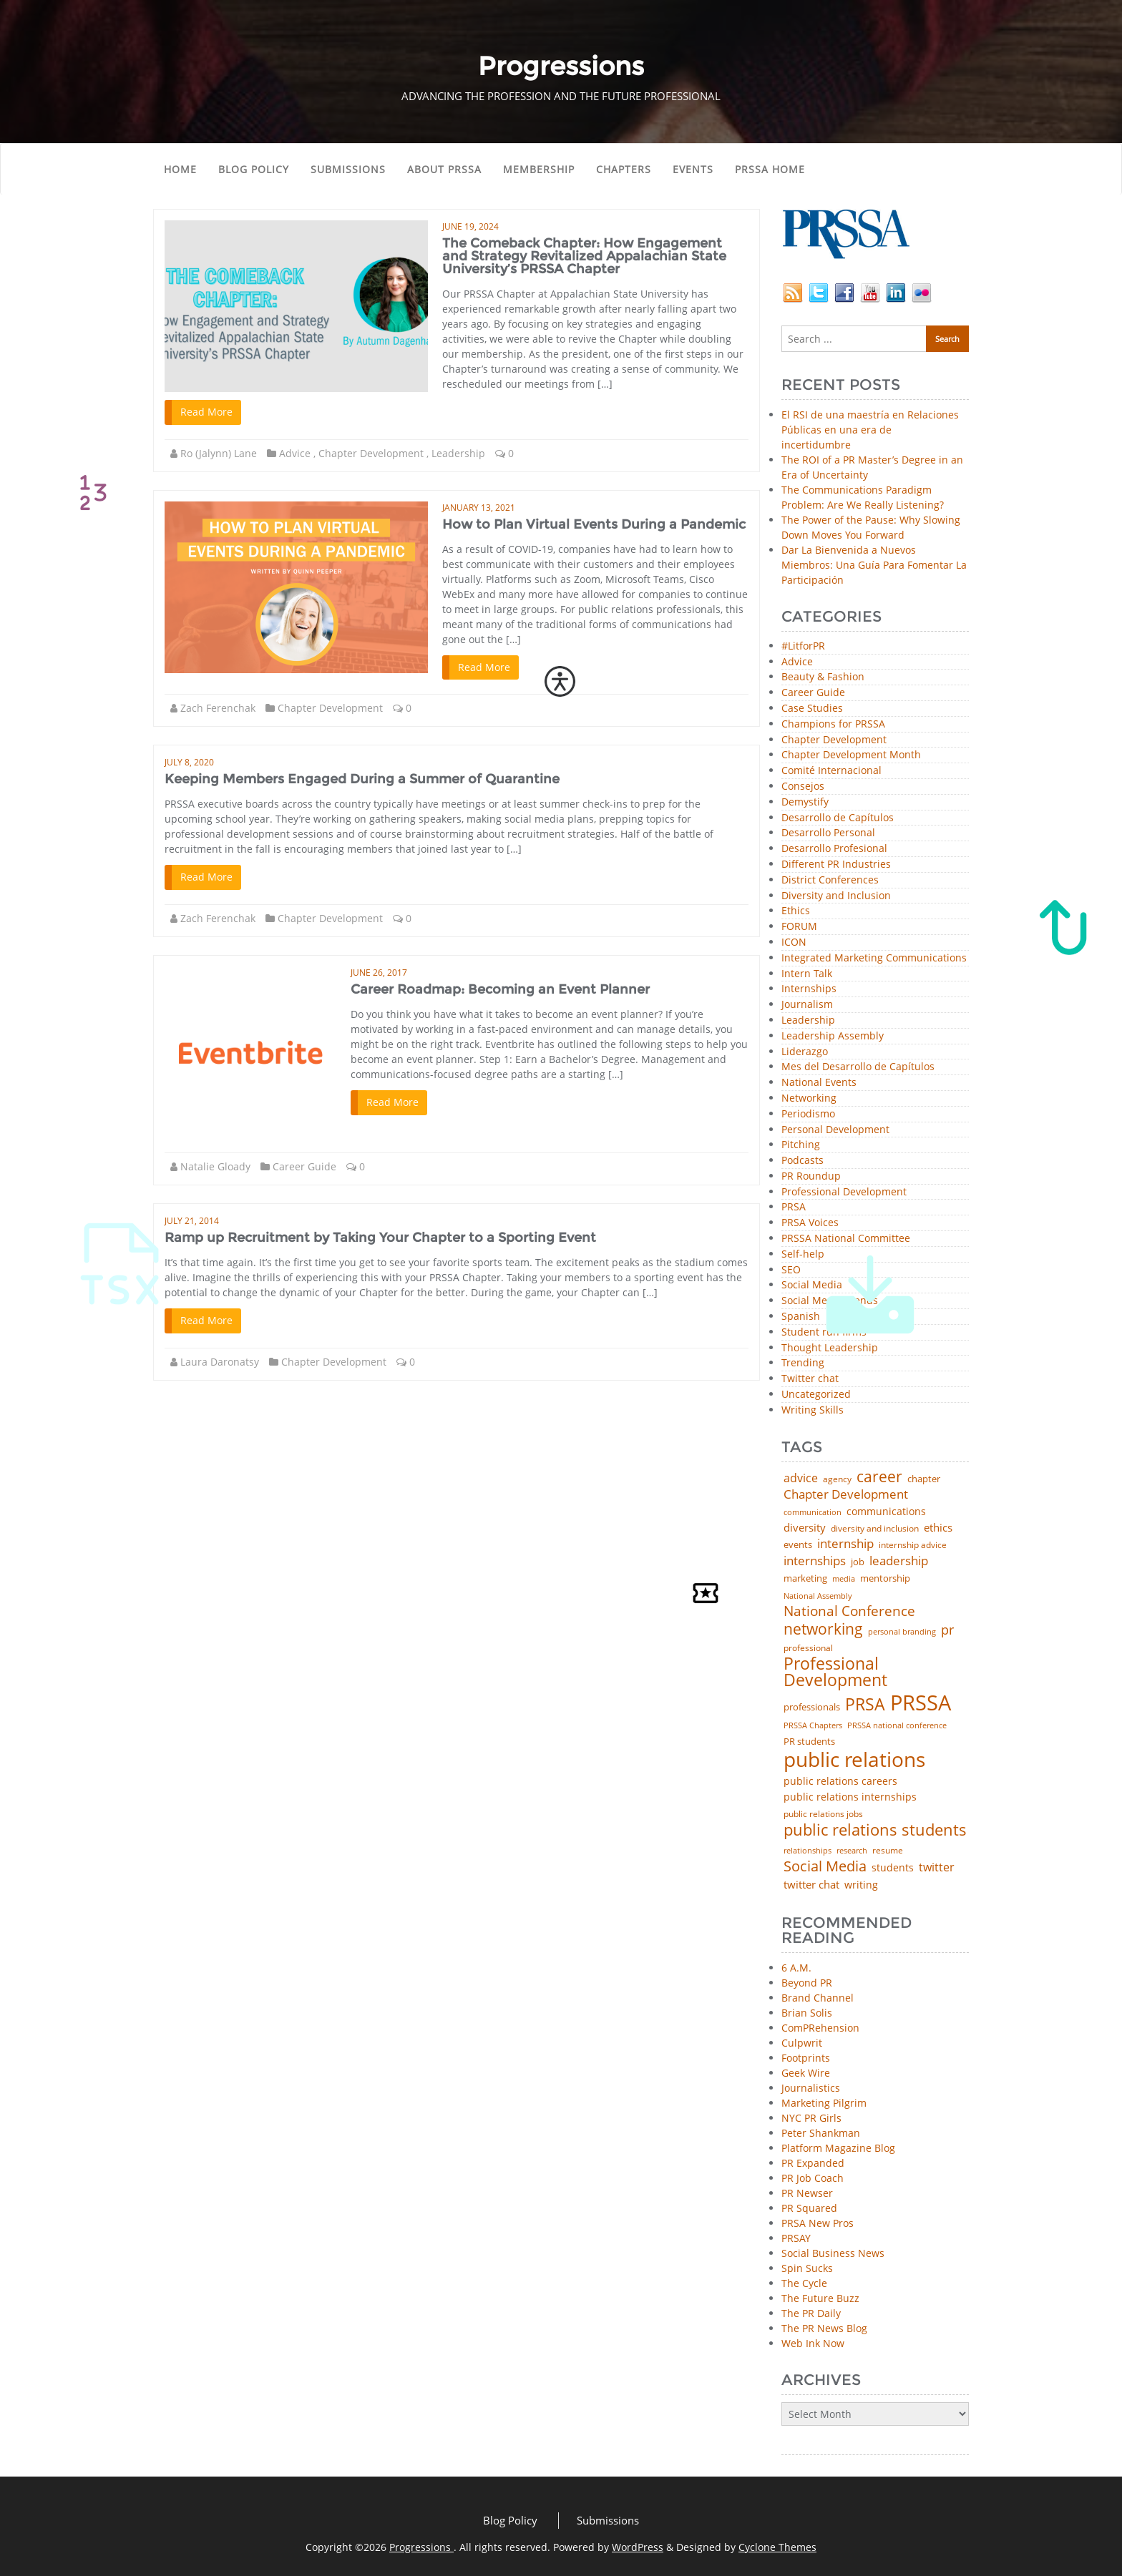 This screenshot has width=1122, height=2576. What do you see at coordinates (560, 681) in the screenshot?
I see `view user profile` at bounding box center [560, 681].